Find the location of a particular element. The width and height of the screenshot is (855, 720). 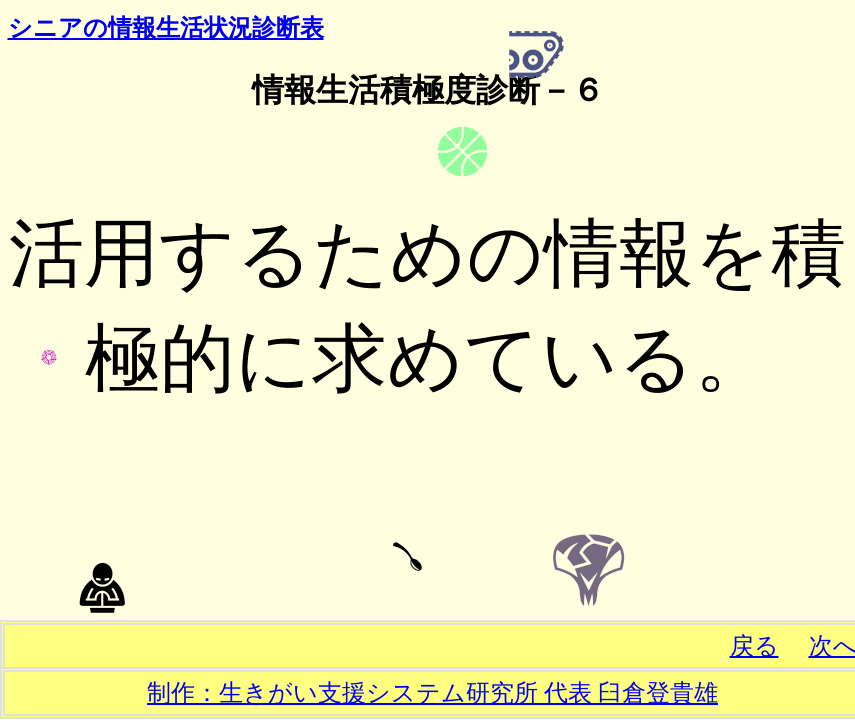

select utensil or cutlery option is located at coordinates (407, 556).